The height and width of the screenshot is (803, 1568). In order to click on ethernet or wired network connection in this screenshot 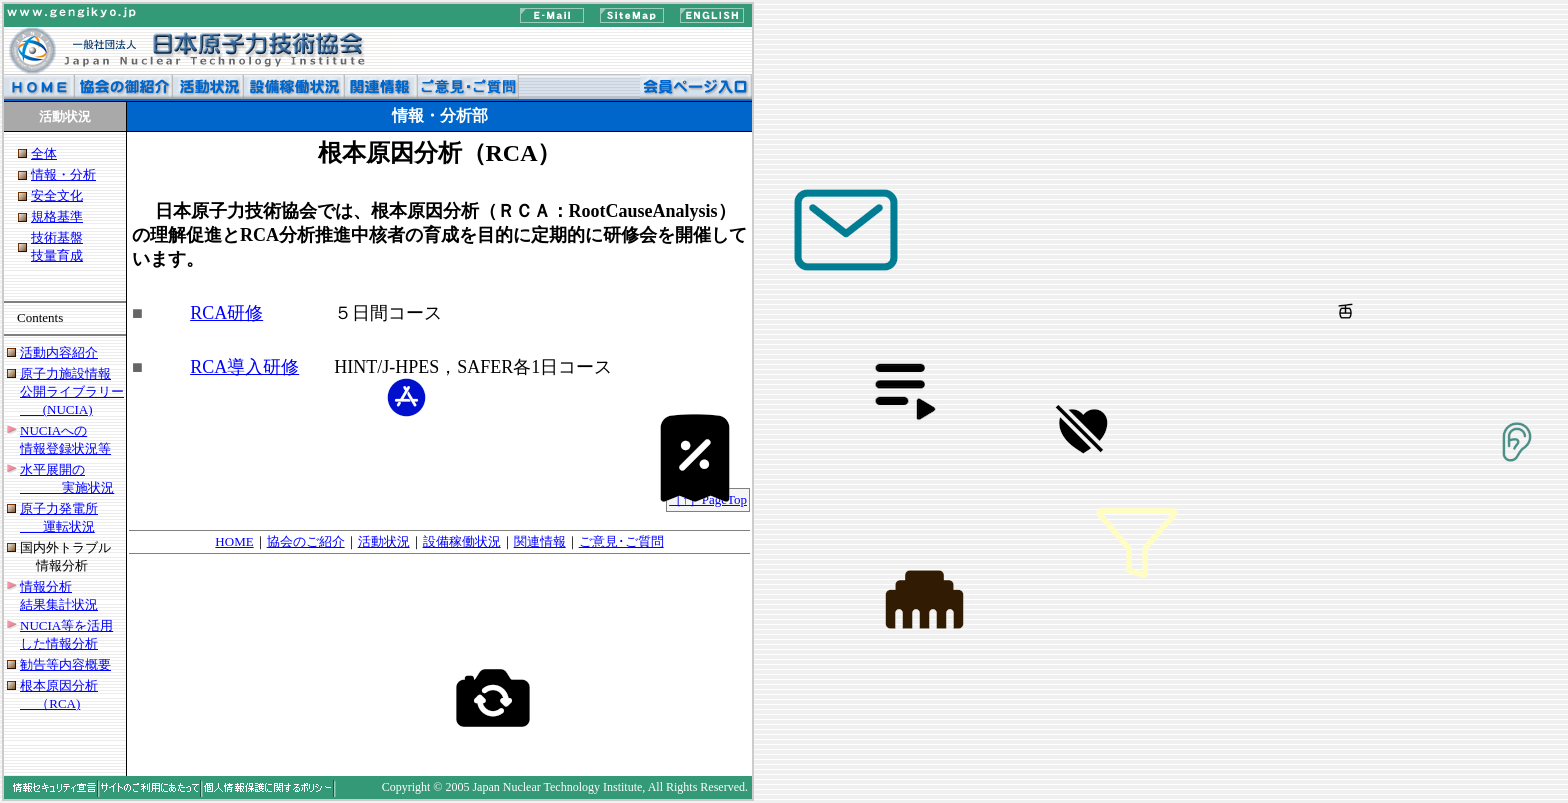, I will do `click(924, 599)`.